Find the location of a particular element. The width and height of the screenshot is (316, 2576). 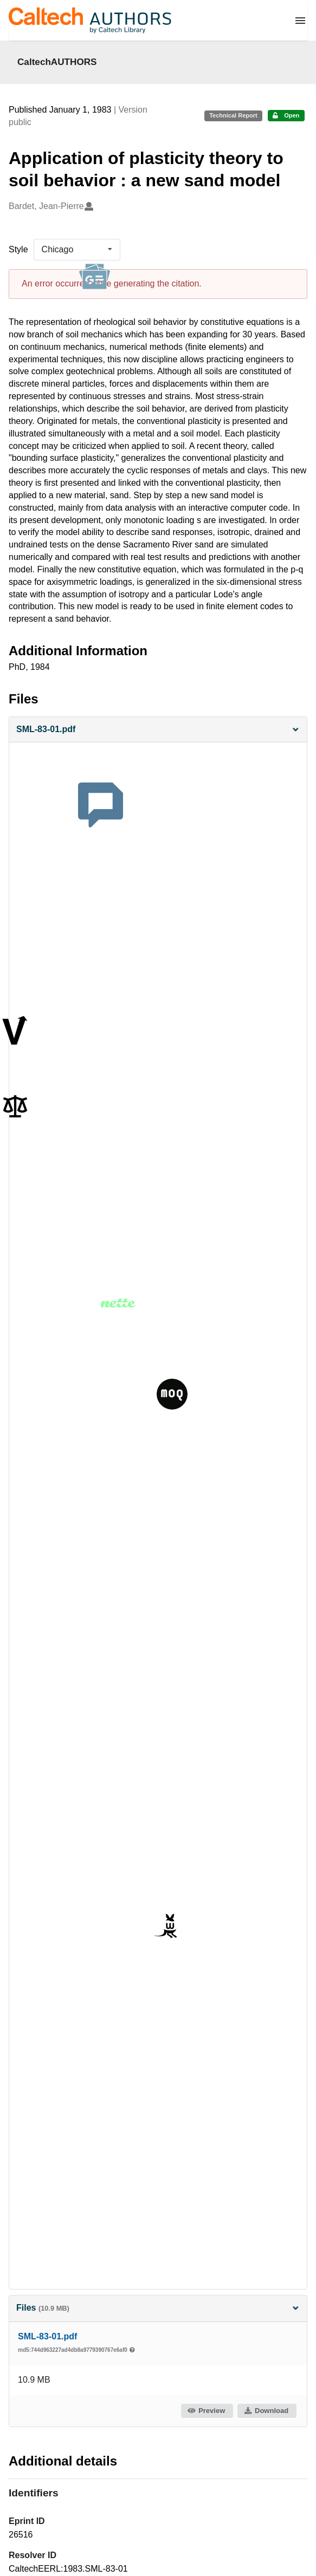

access legal or terms of service information is located at coordinates (15, 1107).